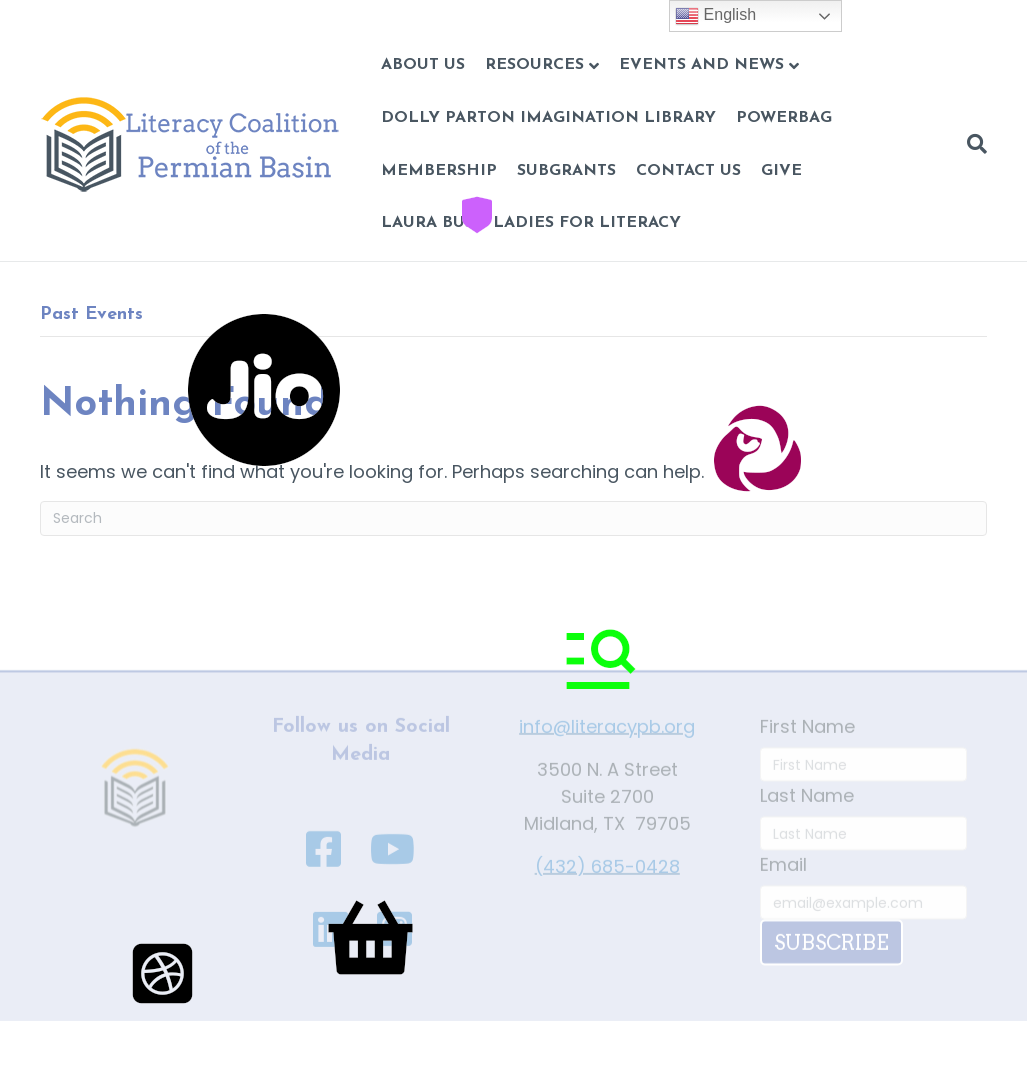 This screenshot has width=1027, height=1085. I want to click on view your shopping basket, so click(370, 936).